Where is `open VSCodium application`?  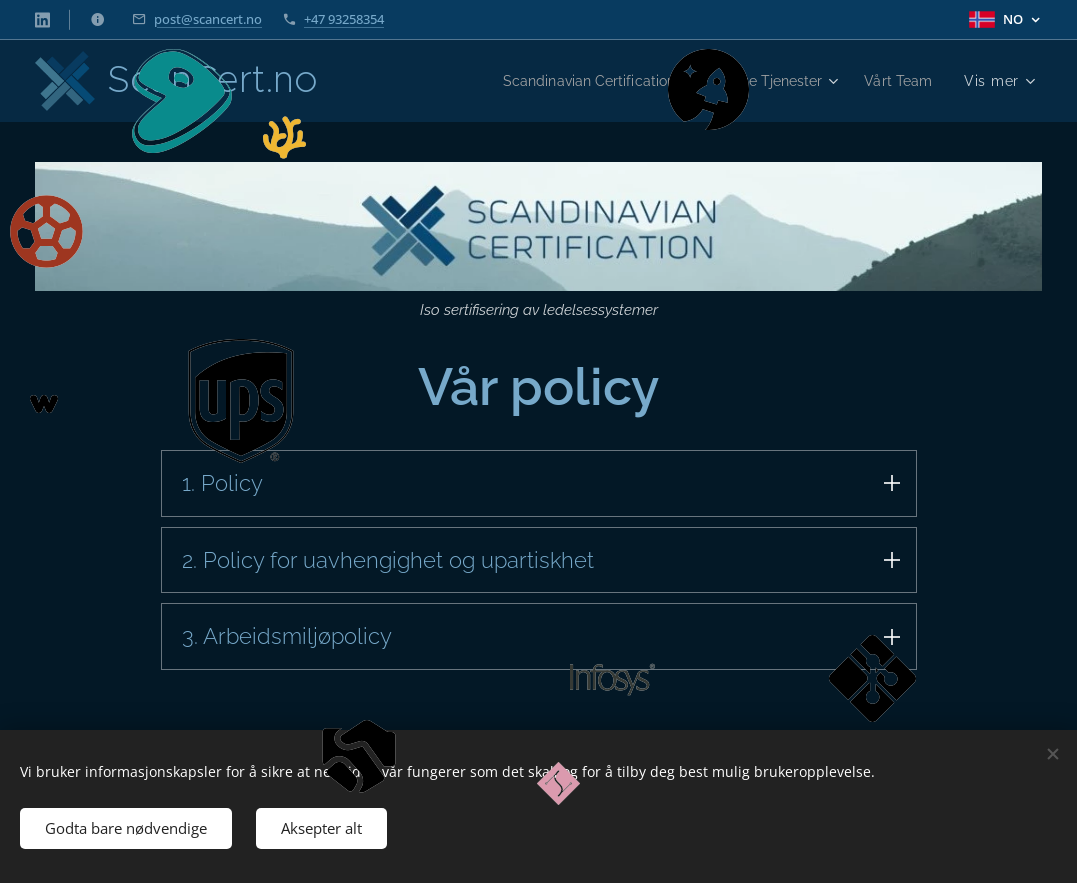 open VSCodium application is located at coordinates (284, 137).